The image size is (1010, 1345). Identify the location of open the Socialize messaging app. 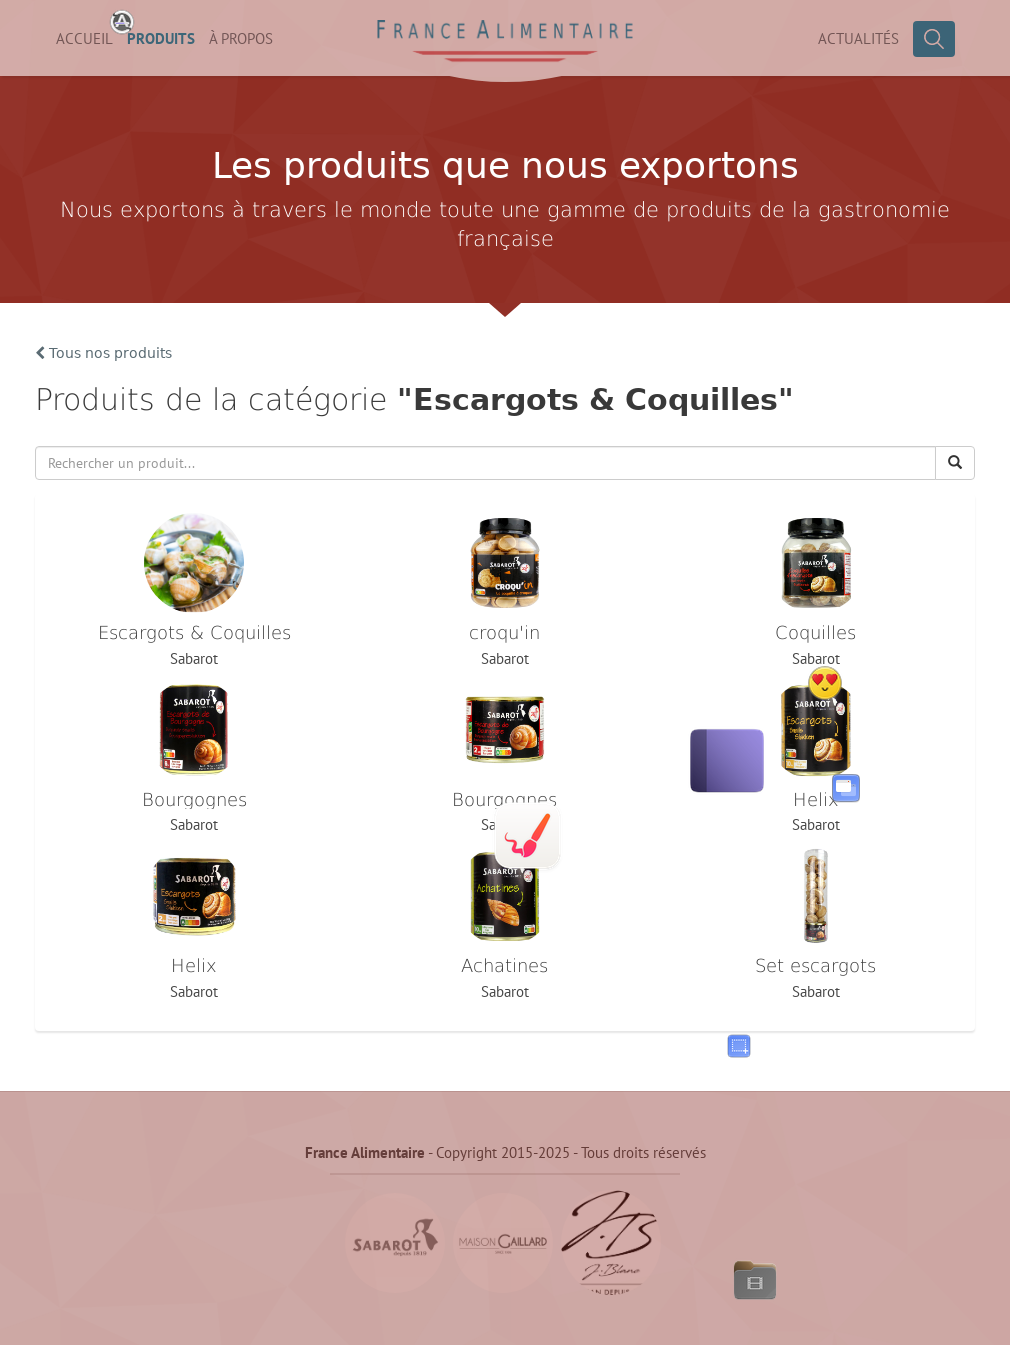
(825, 683).